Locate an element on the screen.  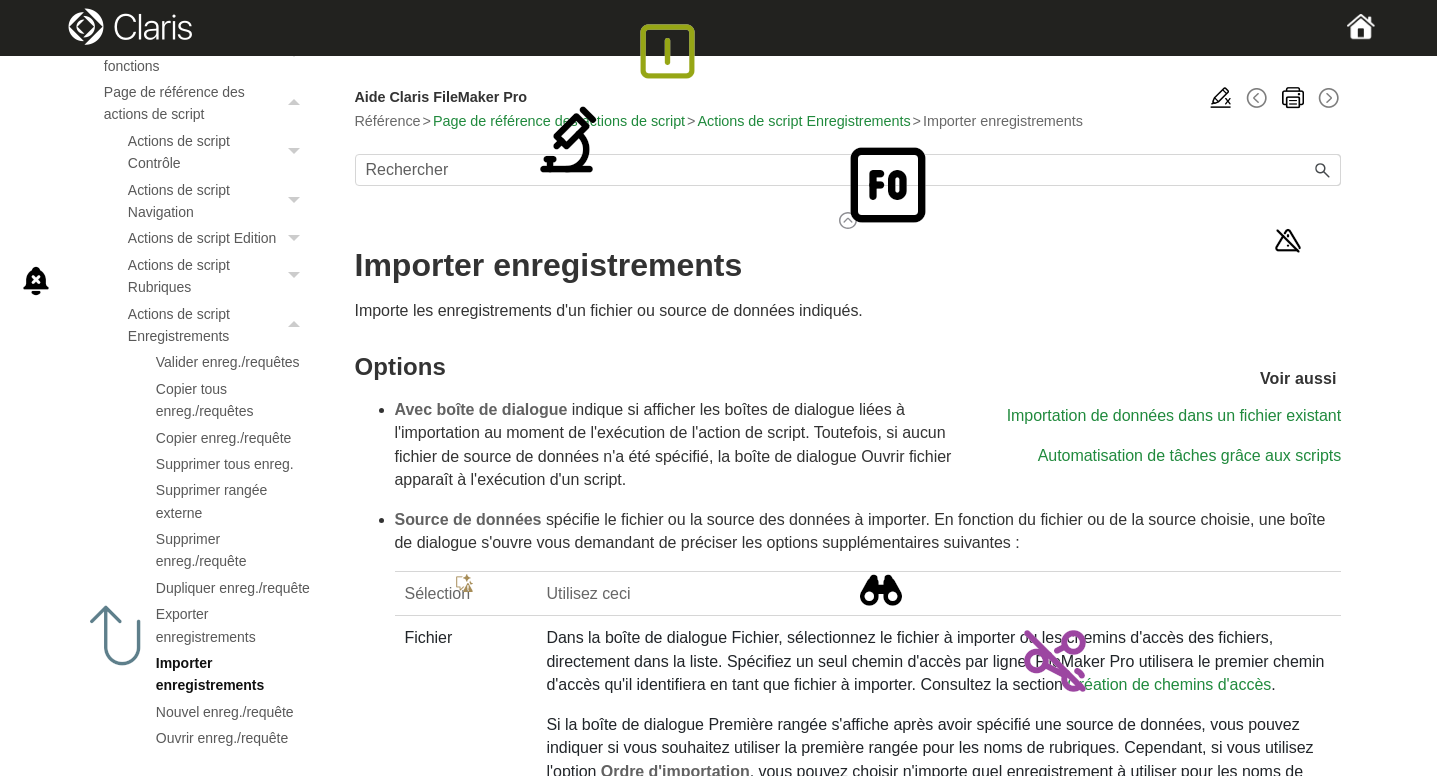
search or explore content is located at coordinates (881, 587).